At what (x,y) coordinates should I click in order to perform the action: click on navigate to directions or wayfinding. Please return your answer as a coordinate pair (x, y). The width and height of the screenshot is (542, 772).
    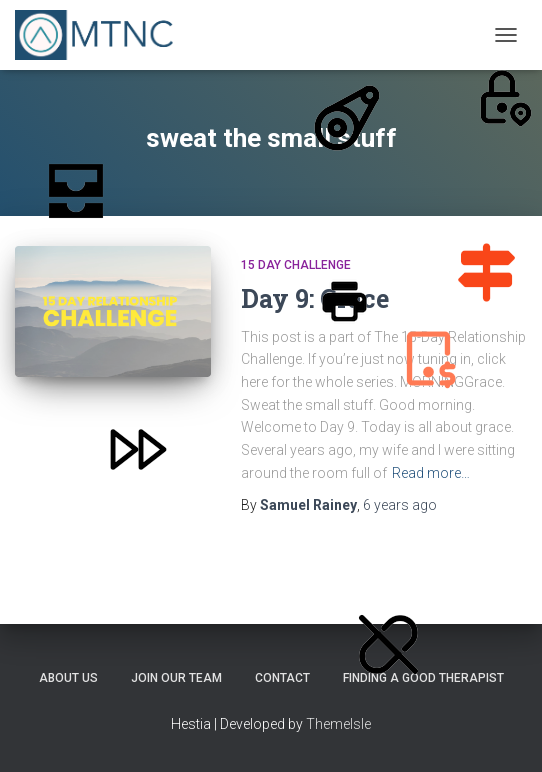
    Looking at the image, I should click on (486, 272).